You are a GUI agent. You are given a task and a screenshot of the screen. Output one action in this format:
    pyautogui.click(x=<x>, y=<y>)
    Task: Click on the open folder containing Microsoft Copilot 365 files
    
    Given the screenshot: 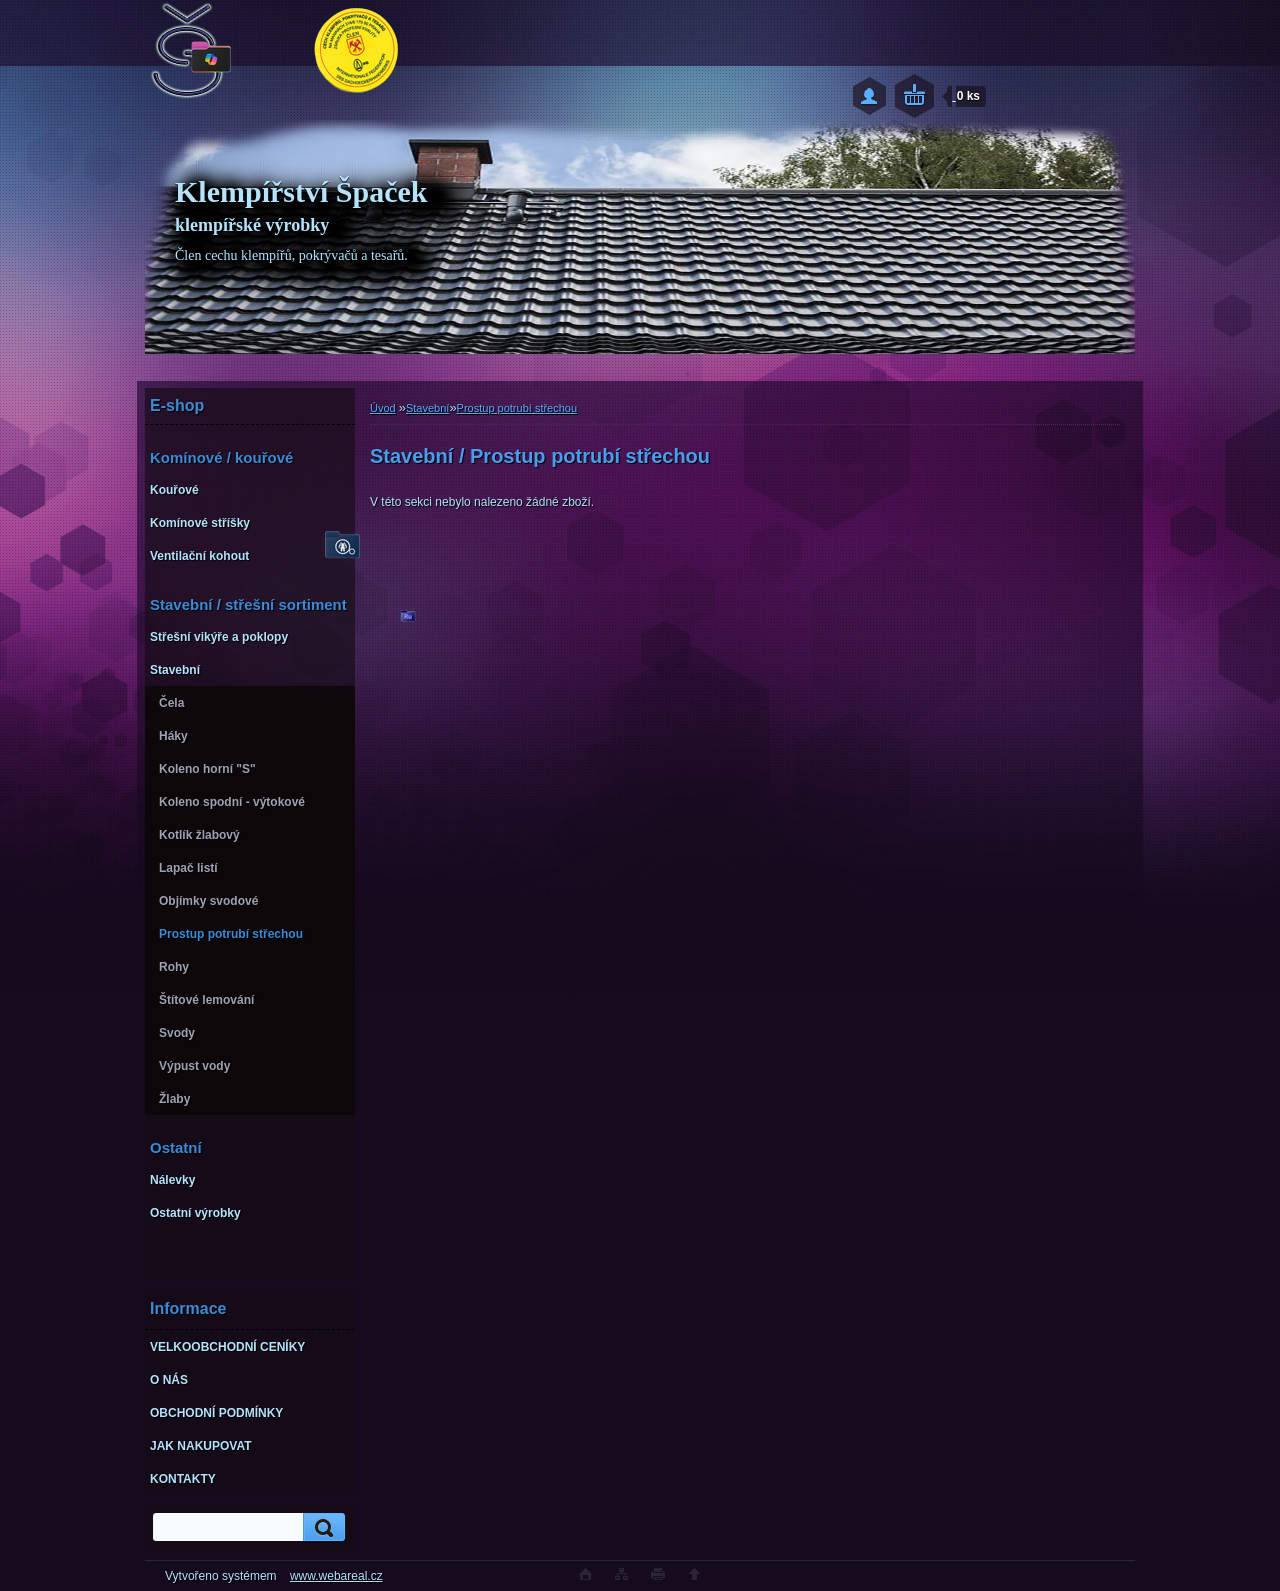 What is the action you would take?
    pyautogui.click(x=211, y=58)
    